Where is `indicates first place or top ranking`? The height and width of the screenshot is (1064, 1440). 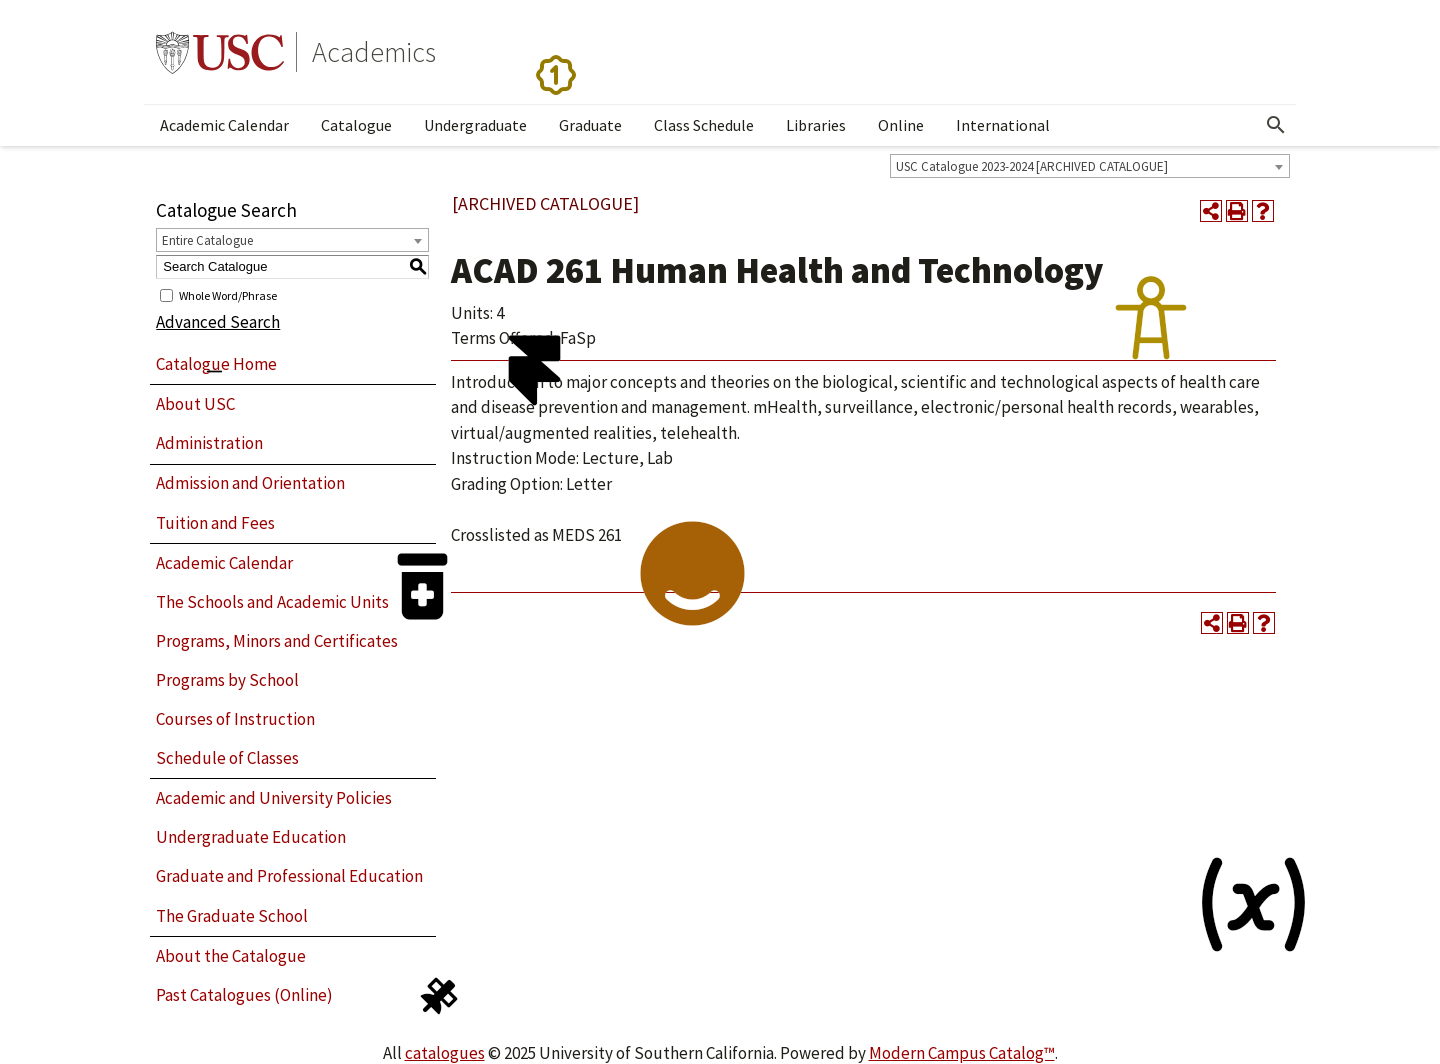 indicates first place or top ranking is located at coordinates (556, 75).